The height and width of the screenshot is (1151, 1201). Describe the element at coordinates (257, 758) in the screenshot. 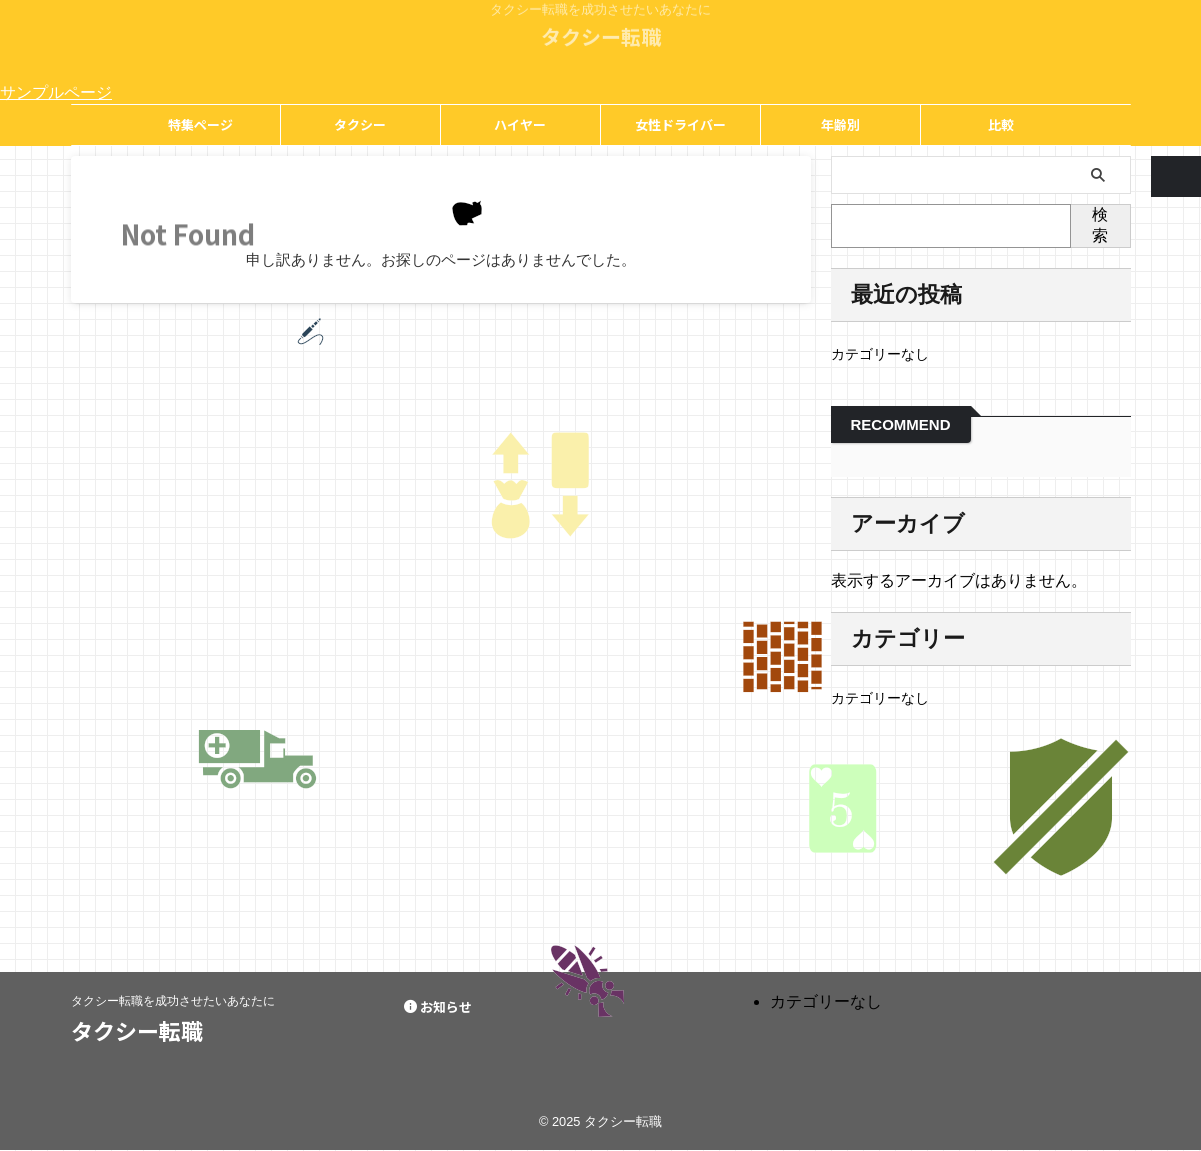

I see `military ambulance unit or medical transport` at that location.